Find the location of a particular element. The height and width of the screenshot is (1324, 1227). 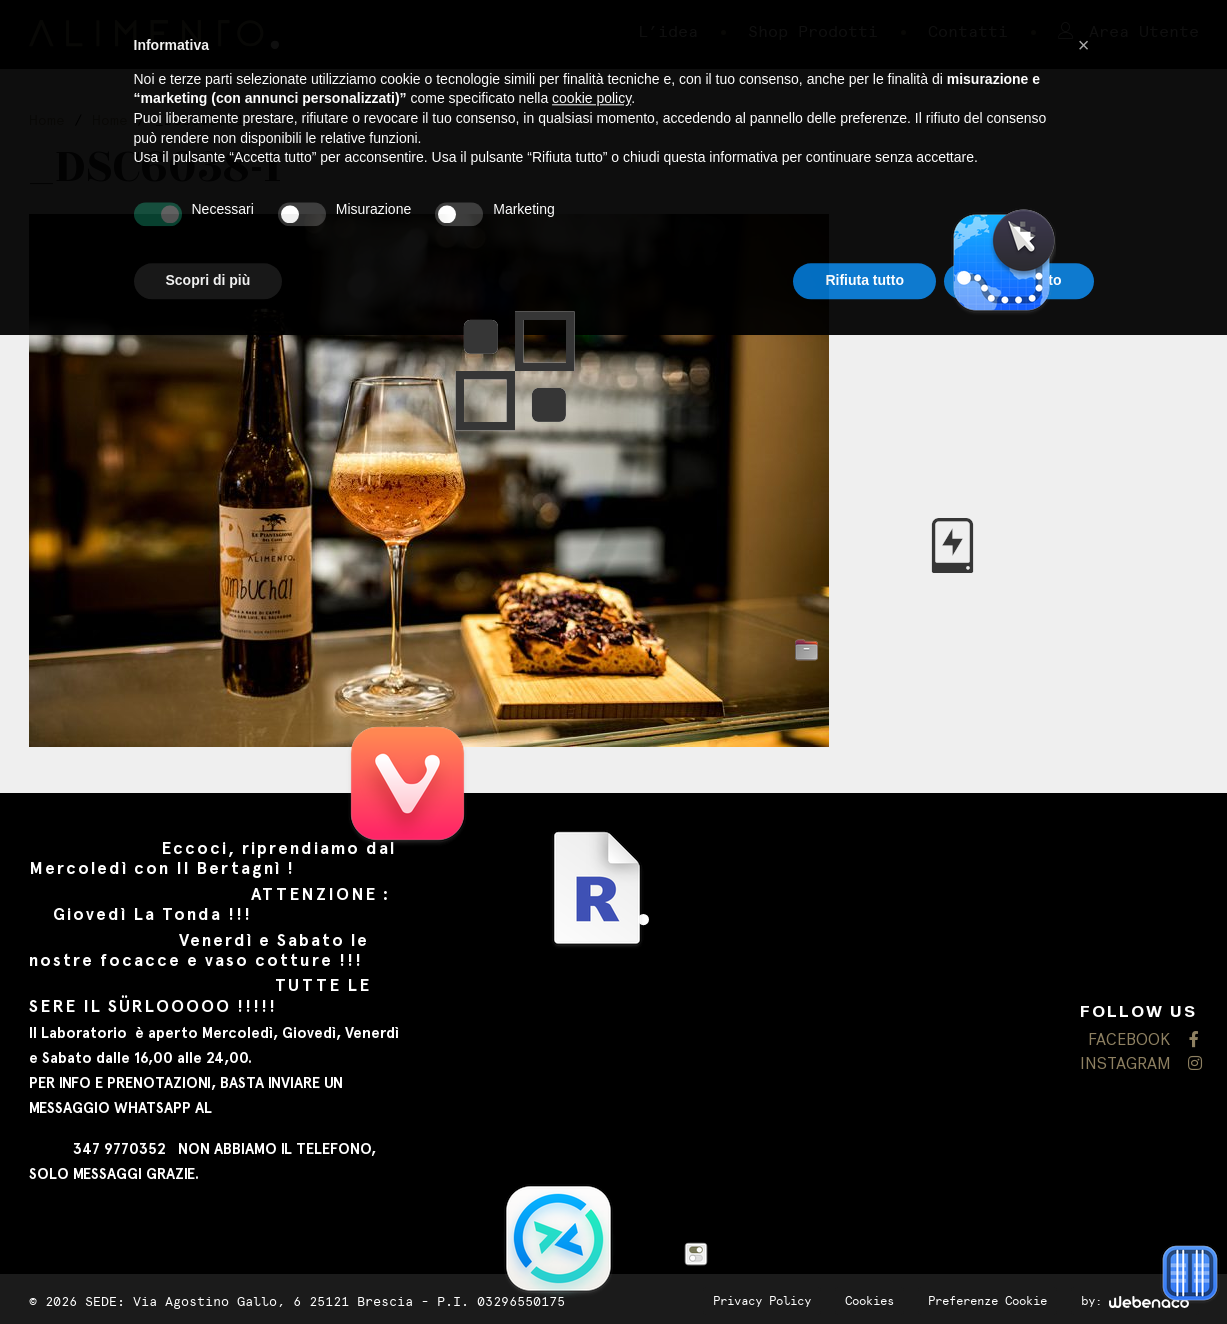

open the nautilus file manager is located at coordinates (806, 649).